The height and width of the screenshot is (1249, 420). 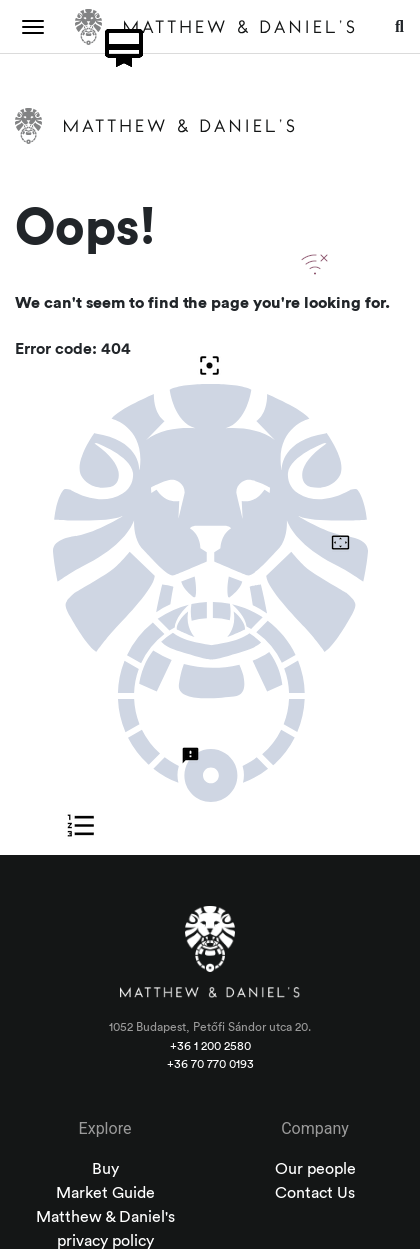 What do you see at coordinates (315, 264) in the screenshot?
I see `indicates no wifi connection available` at bounding box center [315, 264].